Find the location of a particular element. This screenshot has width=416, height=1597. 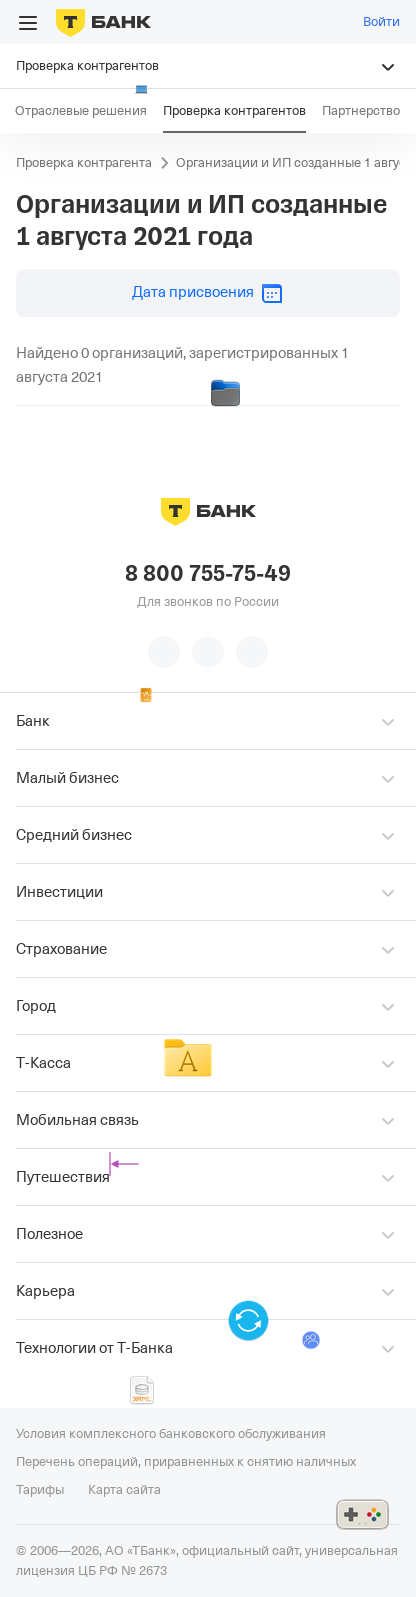

indicates syncing in progress is located at coordinates (248, 1320).